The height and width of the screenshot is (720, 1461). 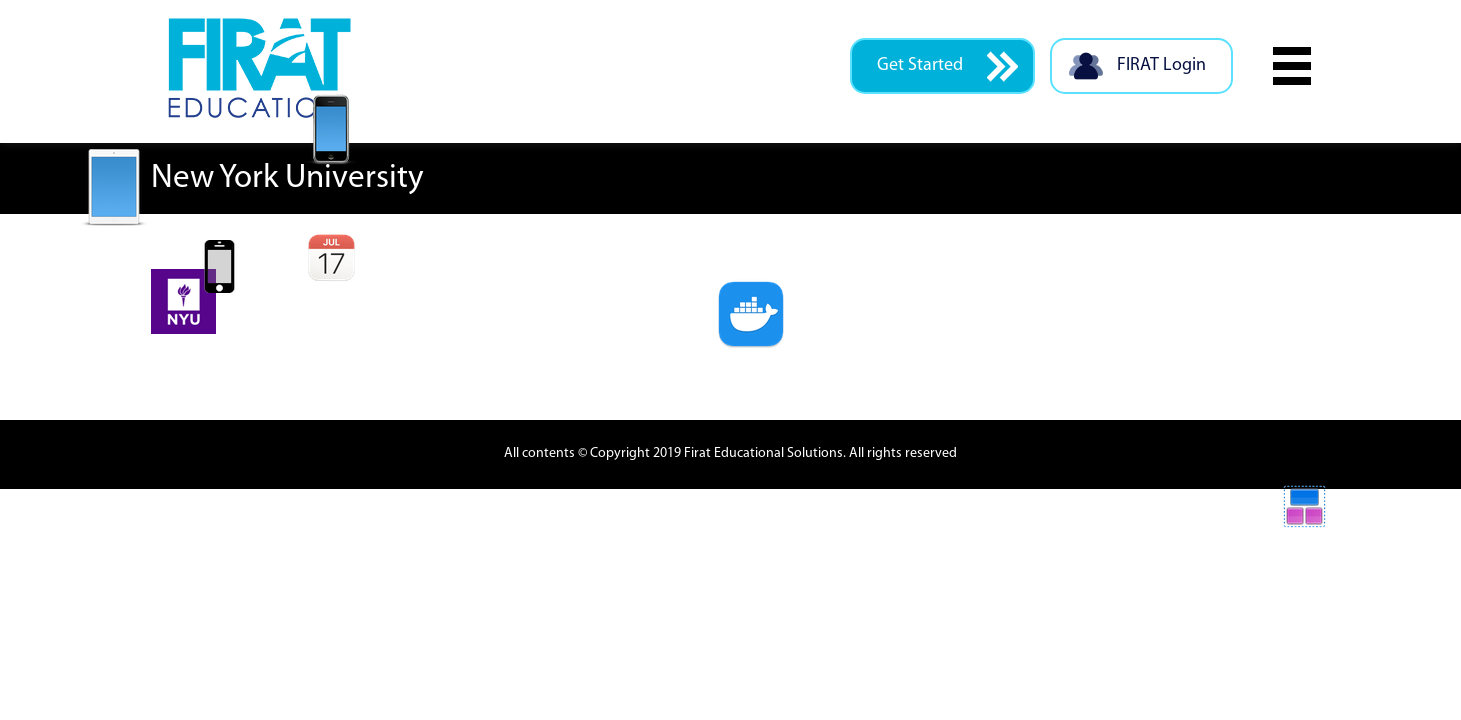 What do you see at coordinates (219, 266) in the screenshot?
I see `view connected iPhone device` at bounding box center [219, 266].